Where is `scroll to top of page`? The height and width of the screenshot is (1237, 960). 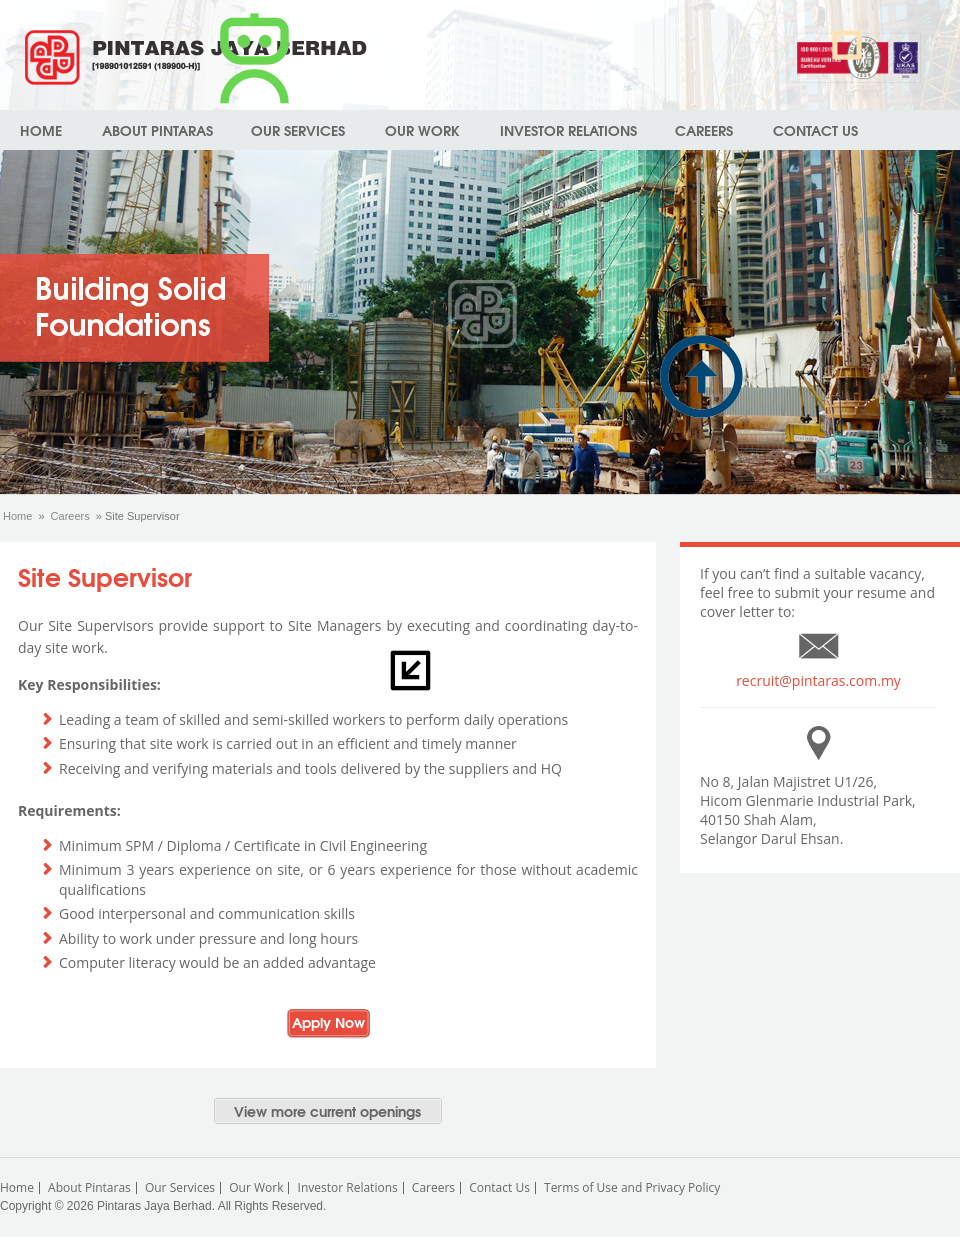
scroll to top of page is located at coordinates (701, 376).